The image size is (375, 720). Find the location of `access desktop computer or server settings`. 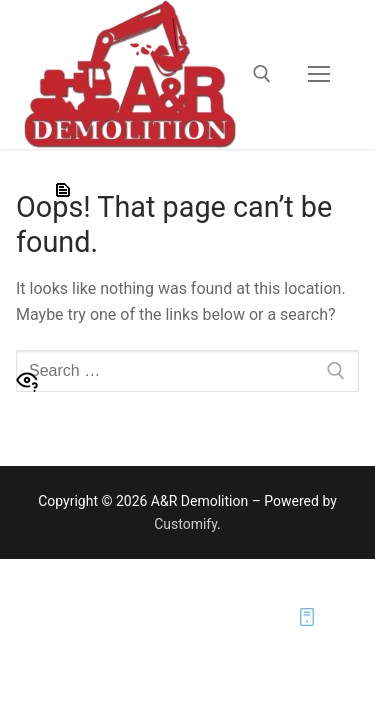

access desktop computer or server settings is located at coordinates (307, 617).